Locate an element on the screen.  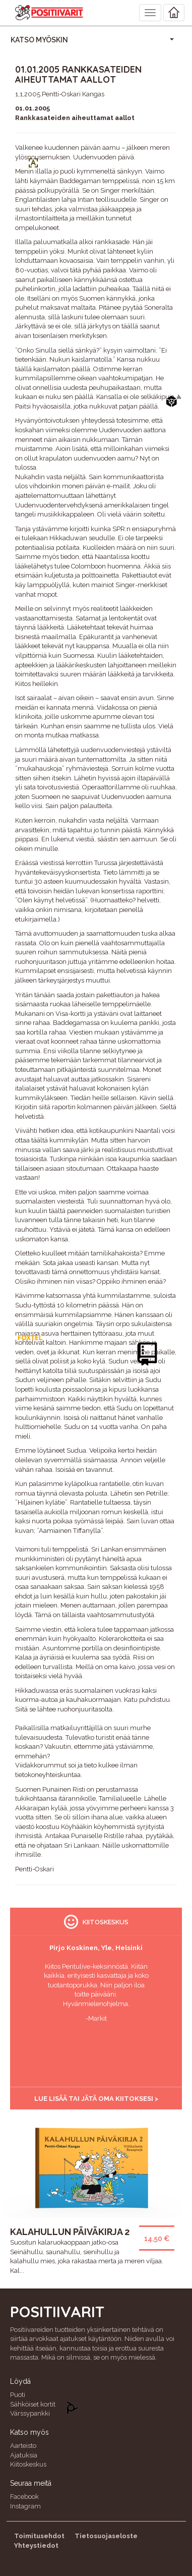
poly brand logo is located at coordinates (73, 2408).